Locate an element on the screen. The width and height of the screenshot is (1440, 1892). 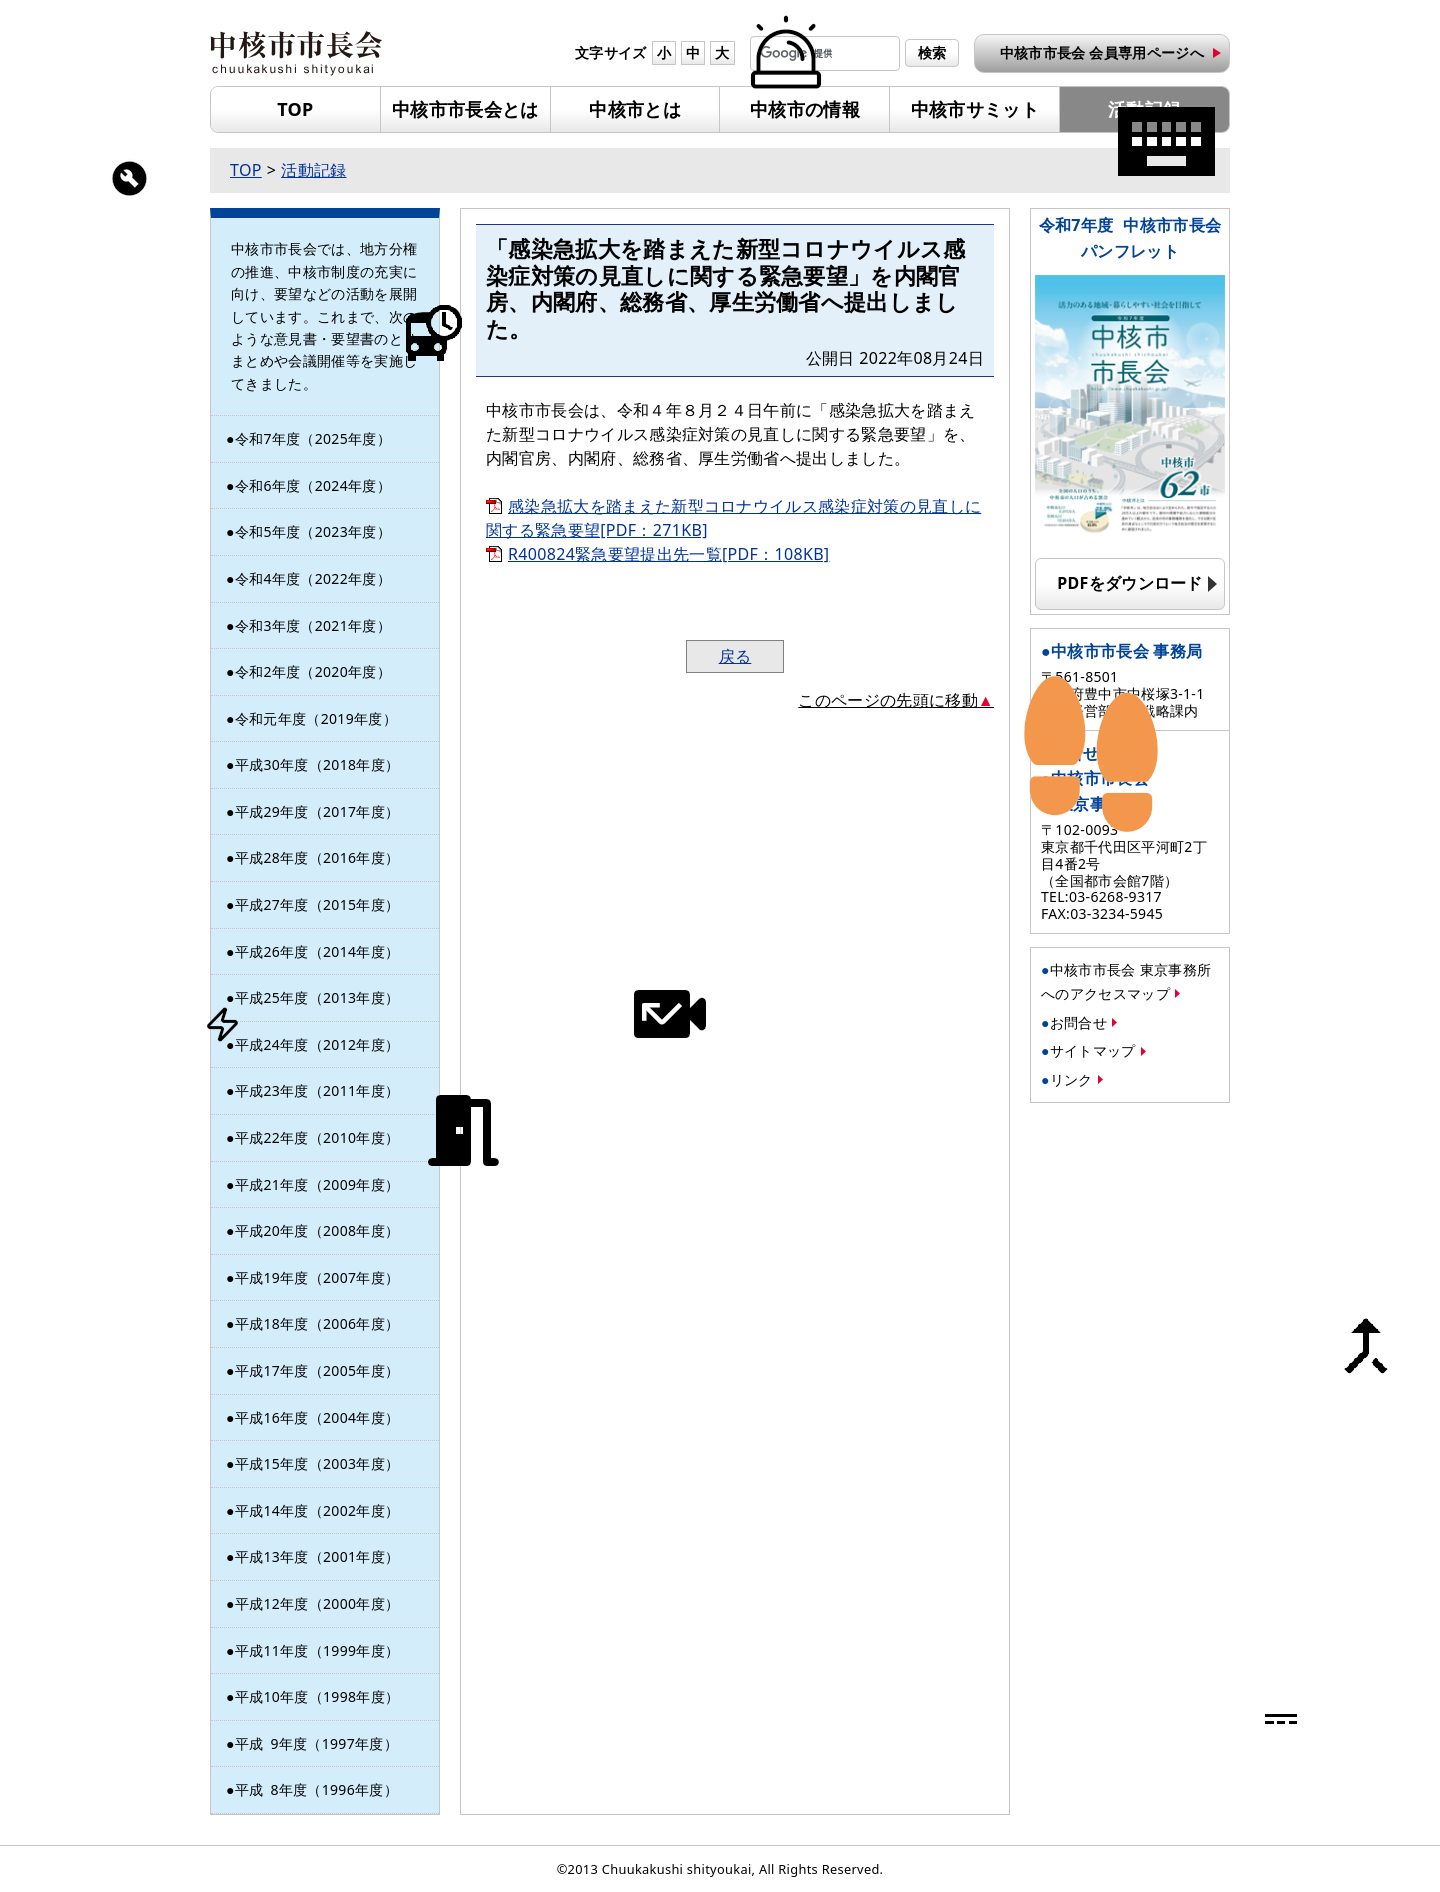
view step tracking or walking activity is located at coordinates (1091, 754).